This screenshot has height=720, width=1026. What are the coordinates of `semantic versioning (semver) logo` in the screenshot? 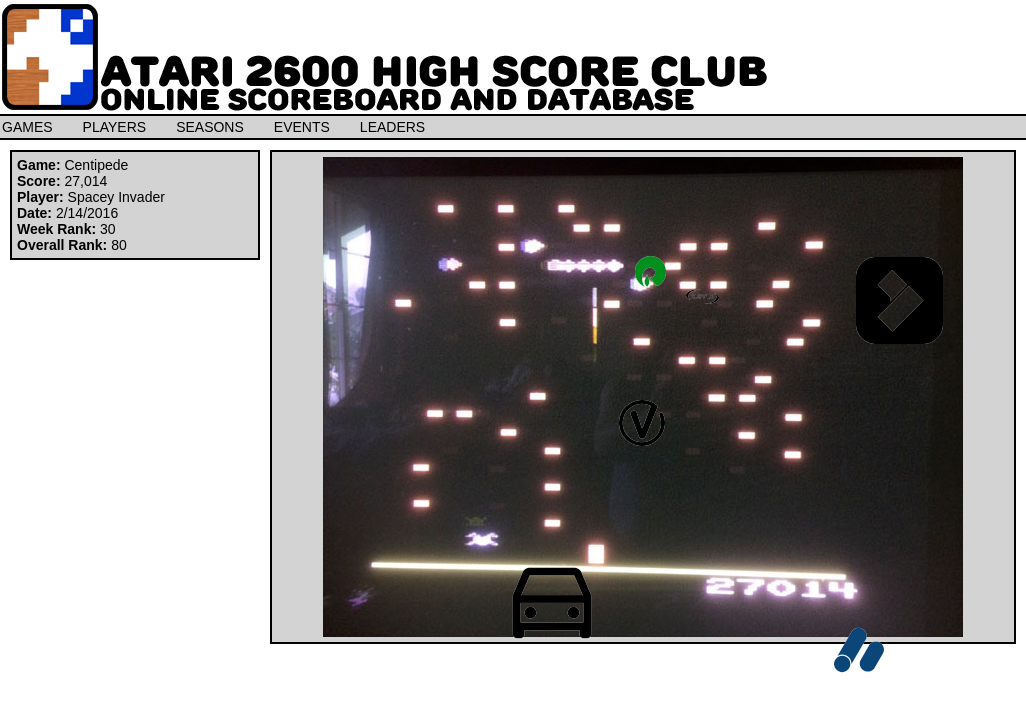 It's located at (642, 423).